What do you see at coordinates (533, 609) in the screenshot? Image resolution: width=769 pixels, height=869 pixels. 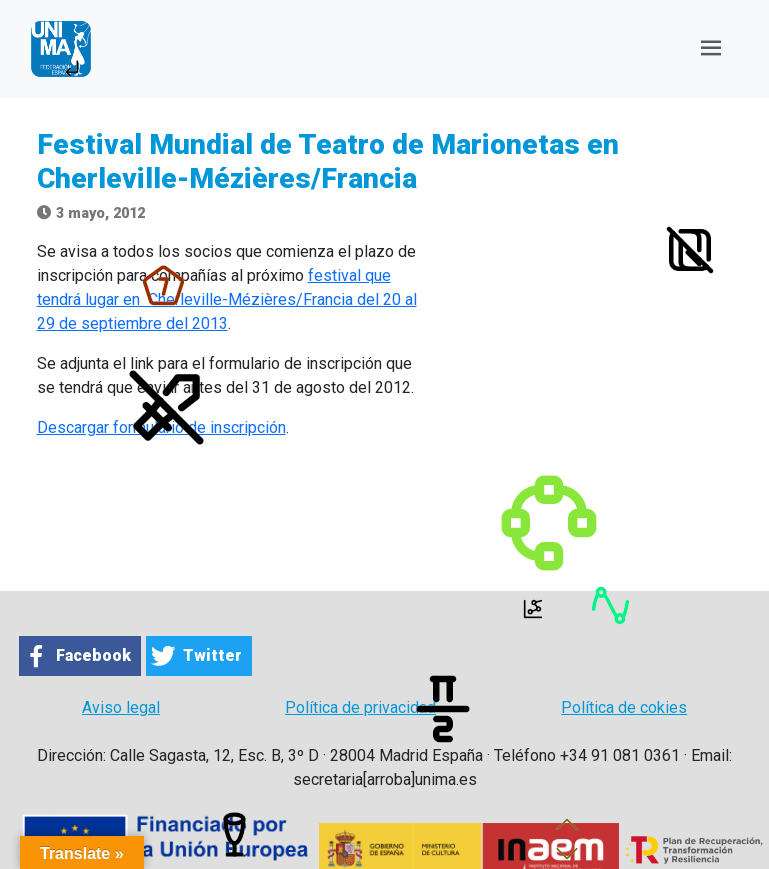 I see `view scatter plot data visualization` at bounding box center [533, 609].